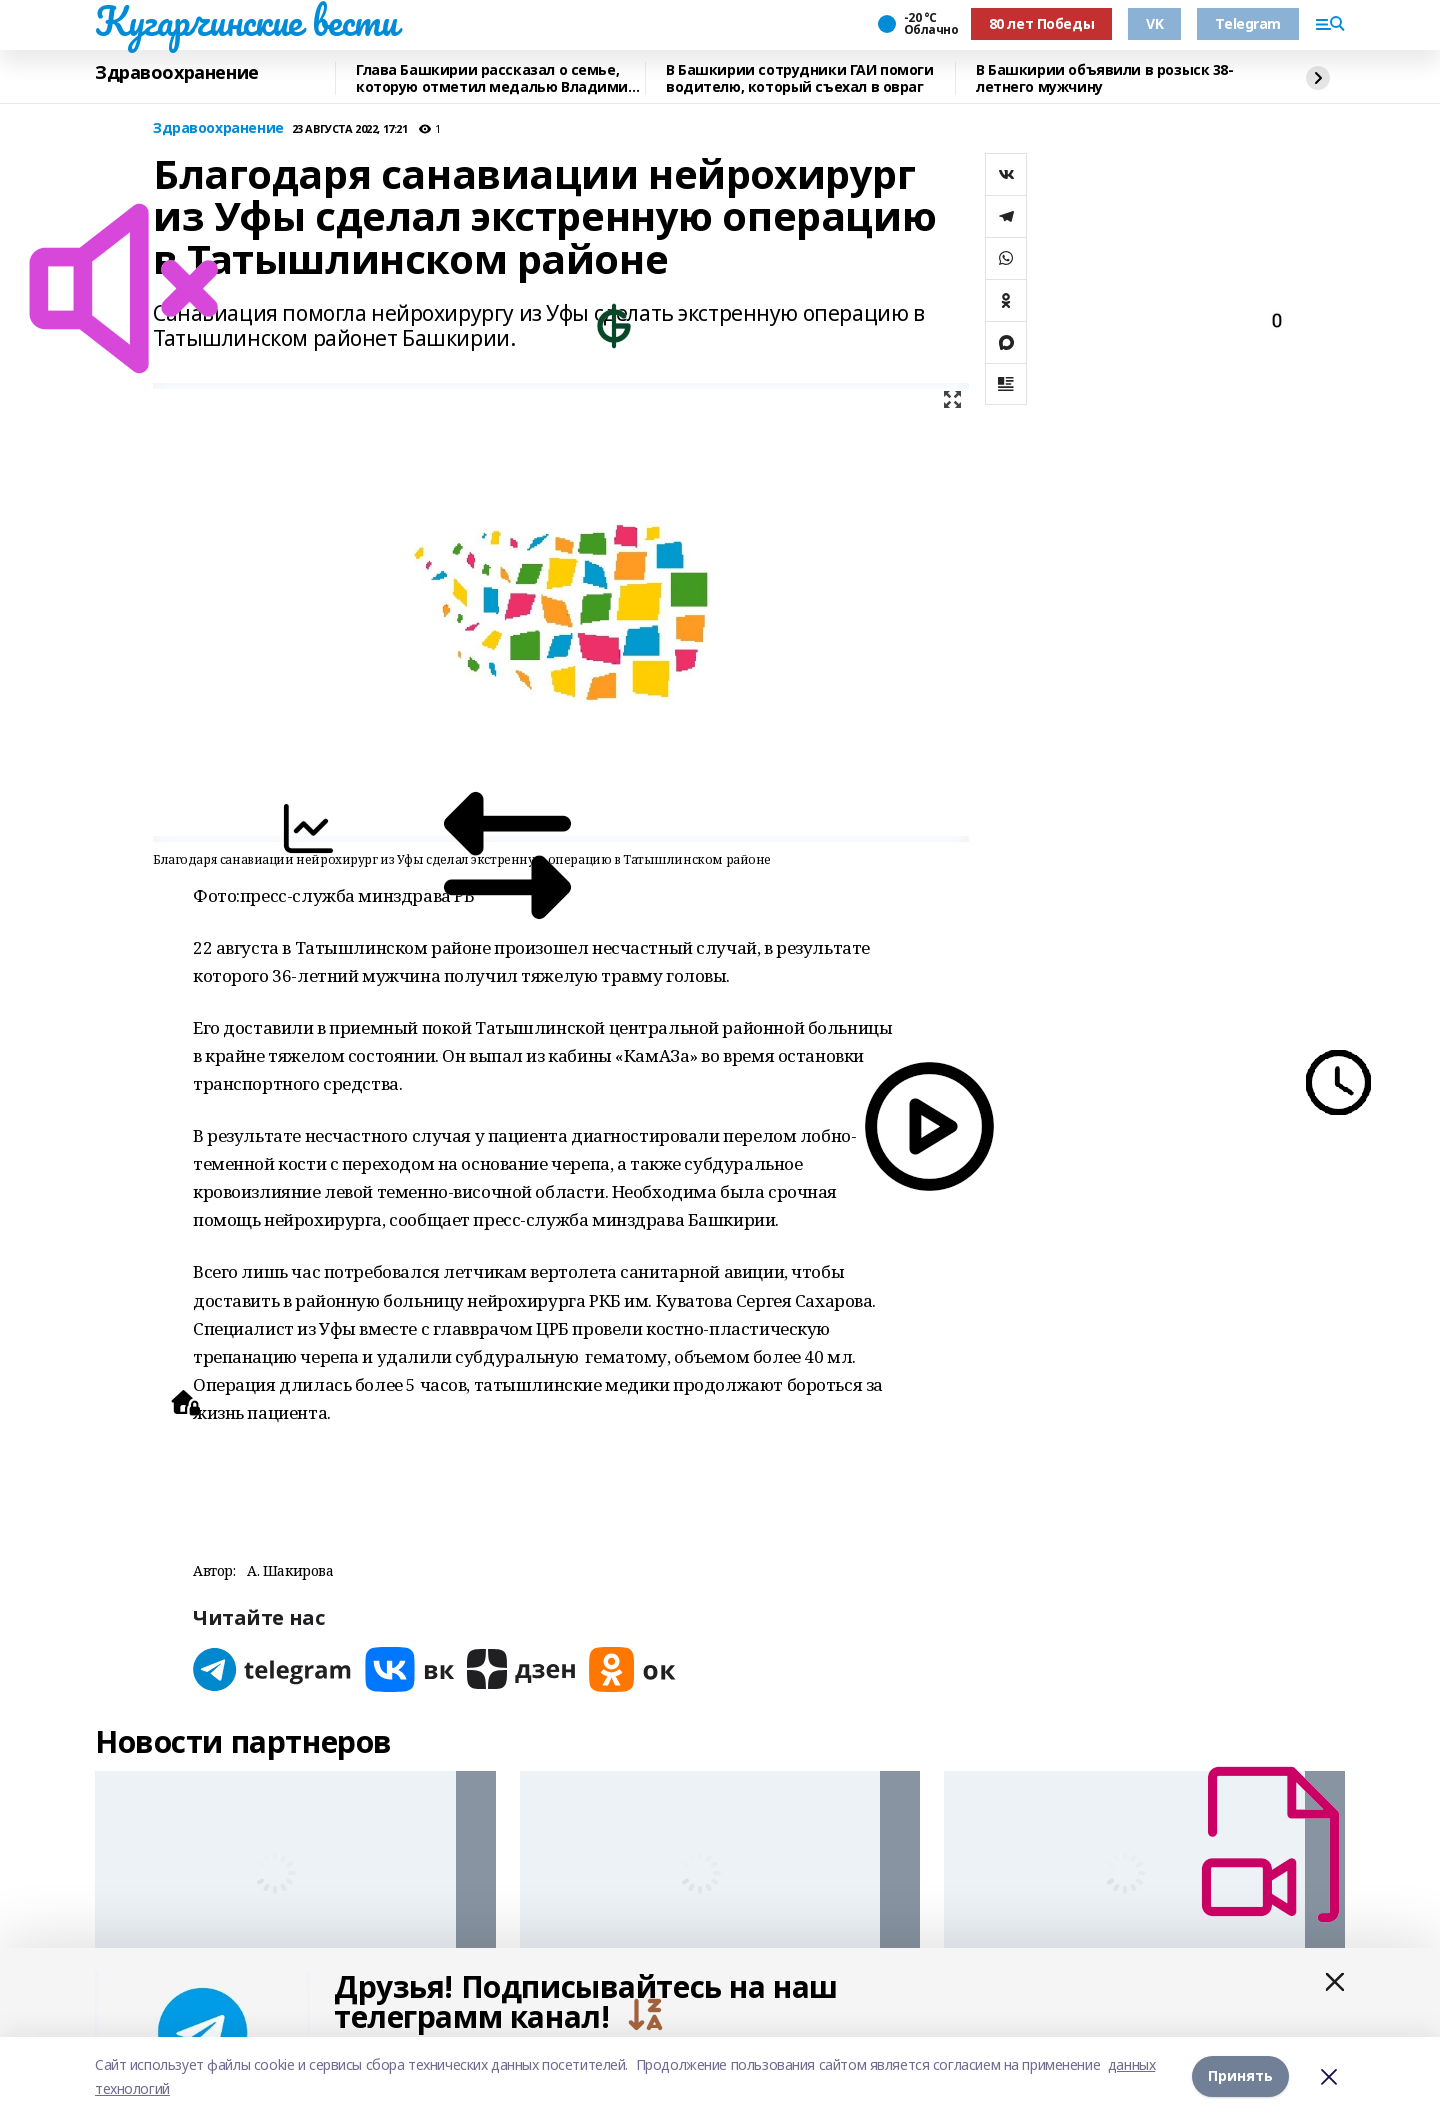  Describe the element at coordinates (507, 855) in the screenshot. I see `resize or adjust width horizontally` at that location.